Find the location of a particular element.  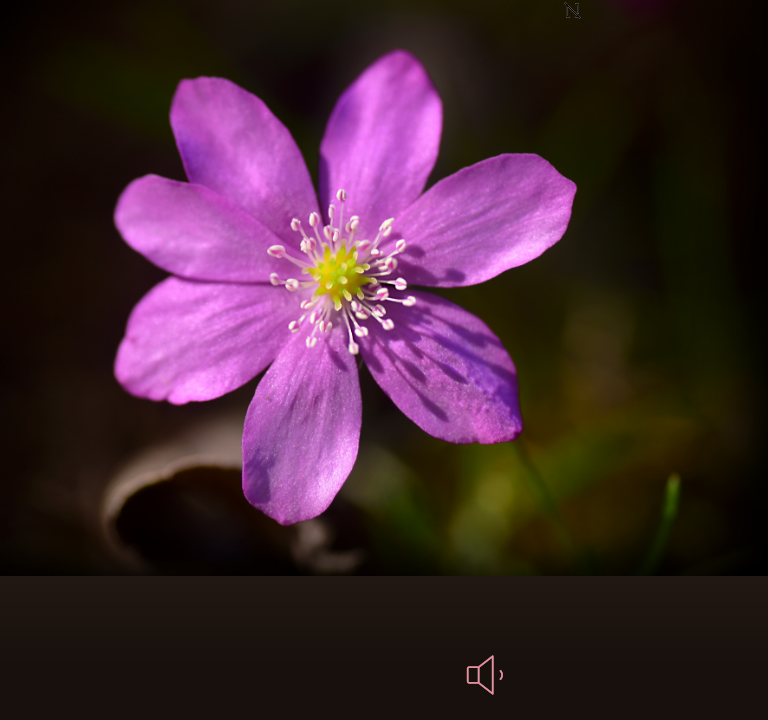

disable code block or syntax formatting is located at coordinates (572, 10).